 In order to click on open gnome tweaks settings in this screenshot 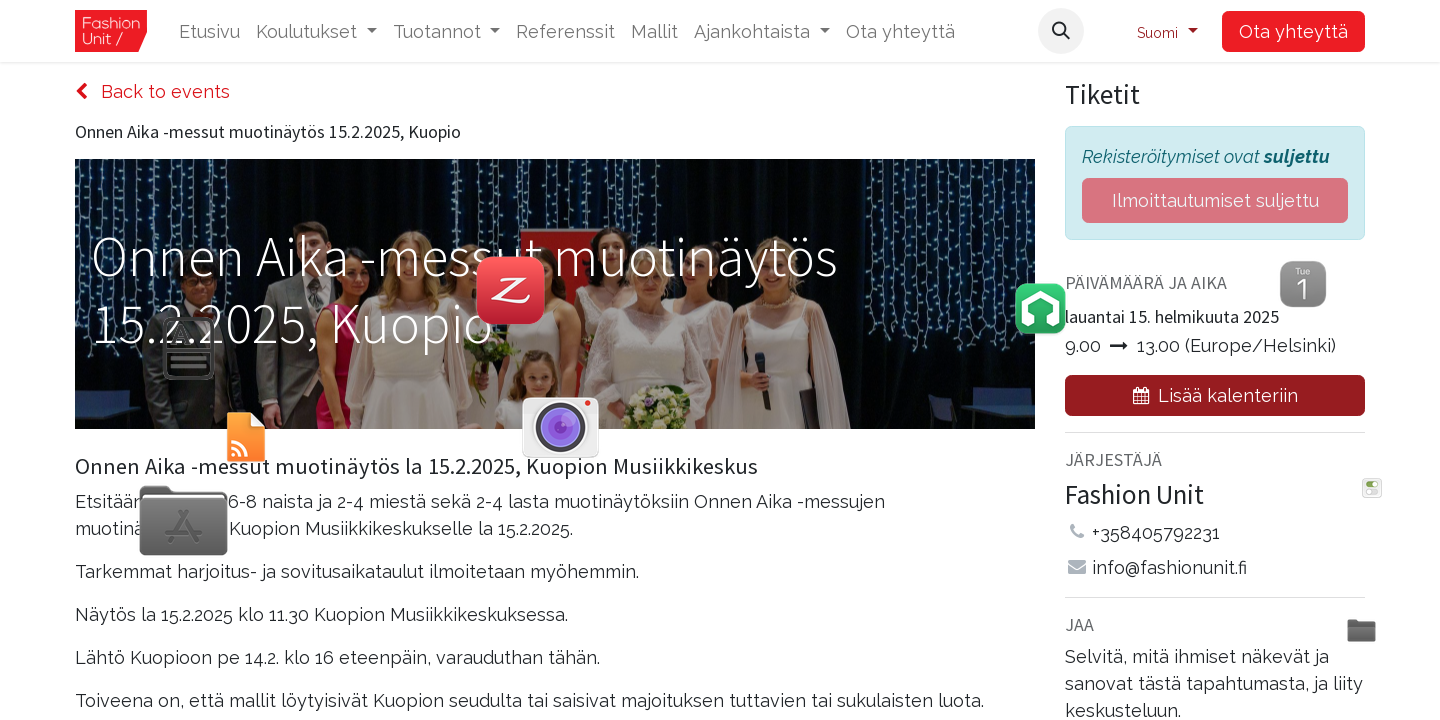, I will do `click(1372, 488)`.